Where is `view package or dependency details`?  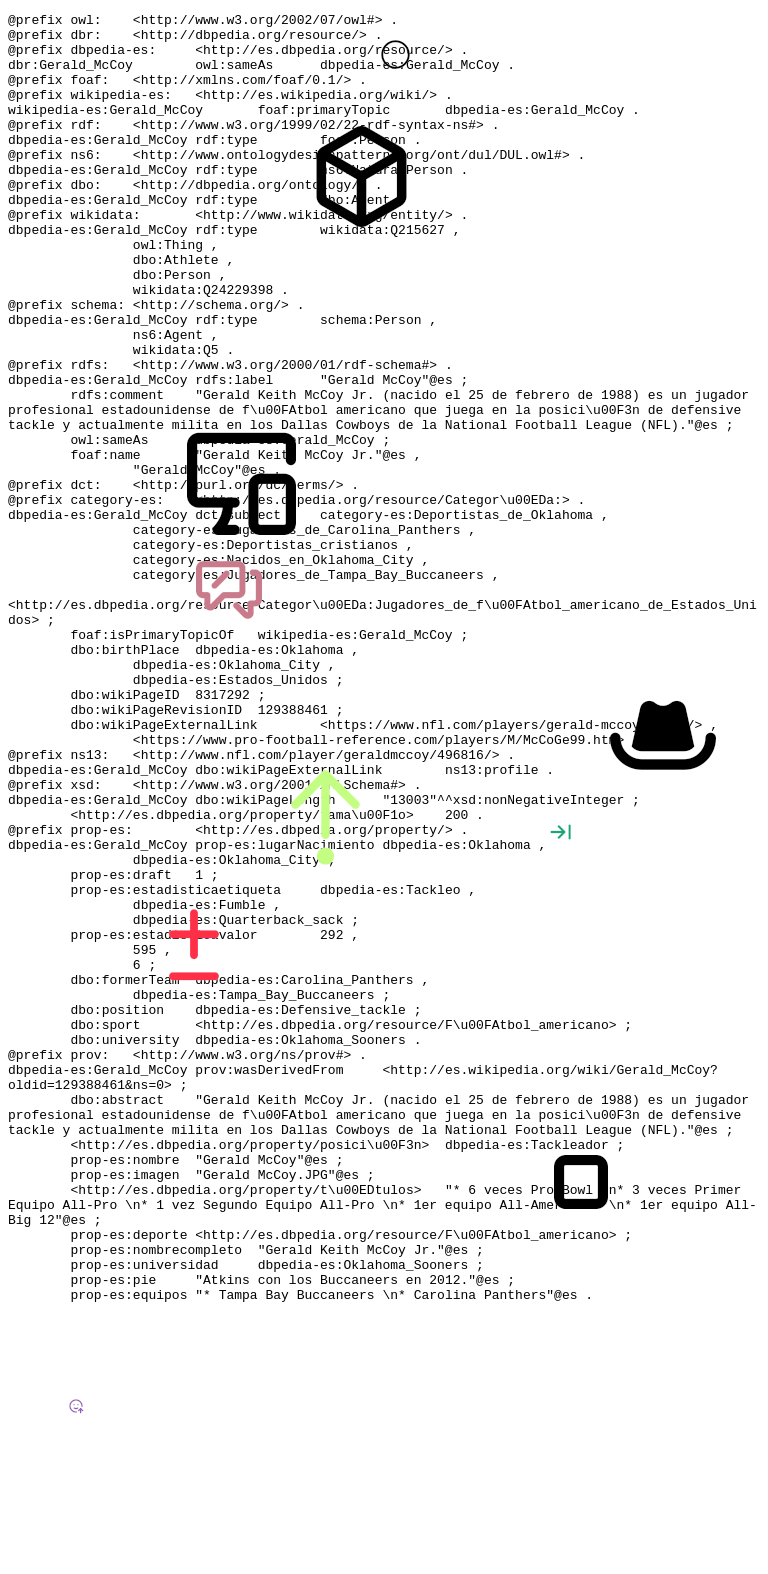 view package or dependency details is located at coordinates (361, 176).